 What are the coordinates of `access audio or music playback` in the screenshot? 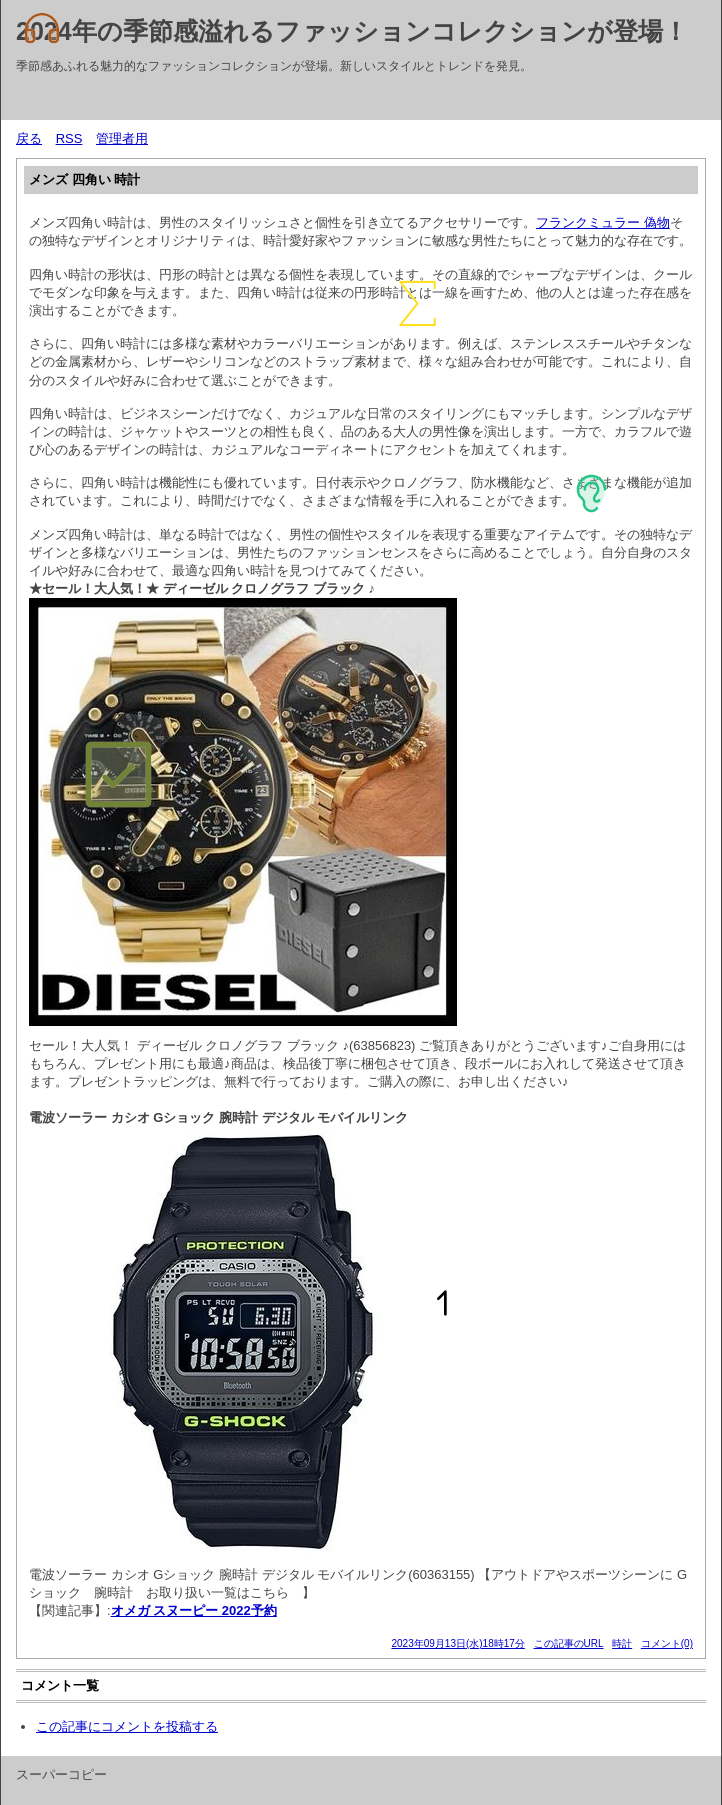 It's located at (42, 30).